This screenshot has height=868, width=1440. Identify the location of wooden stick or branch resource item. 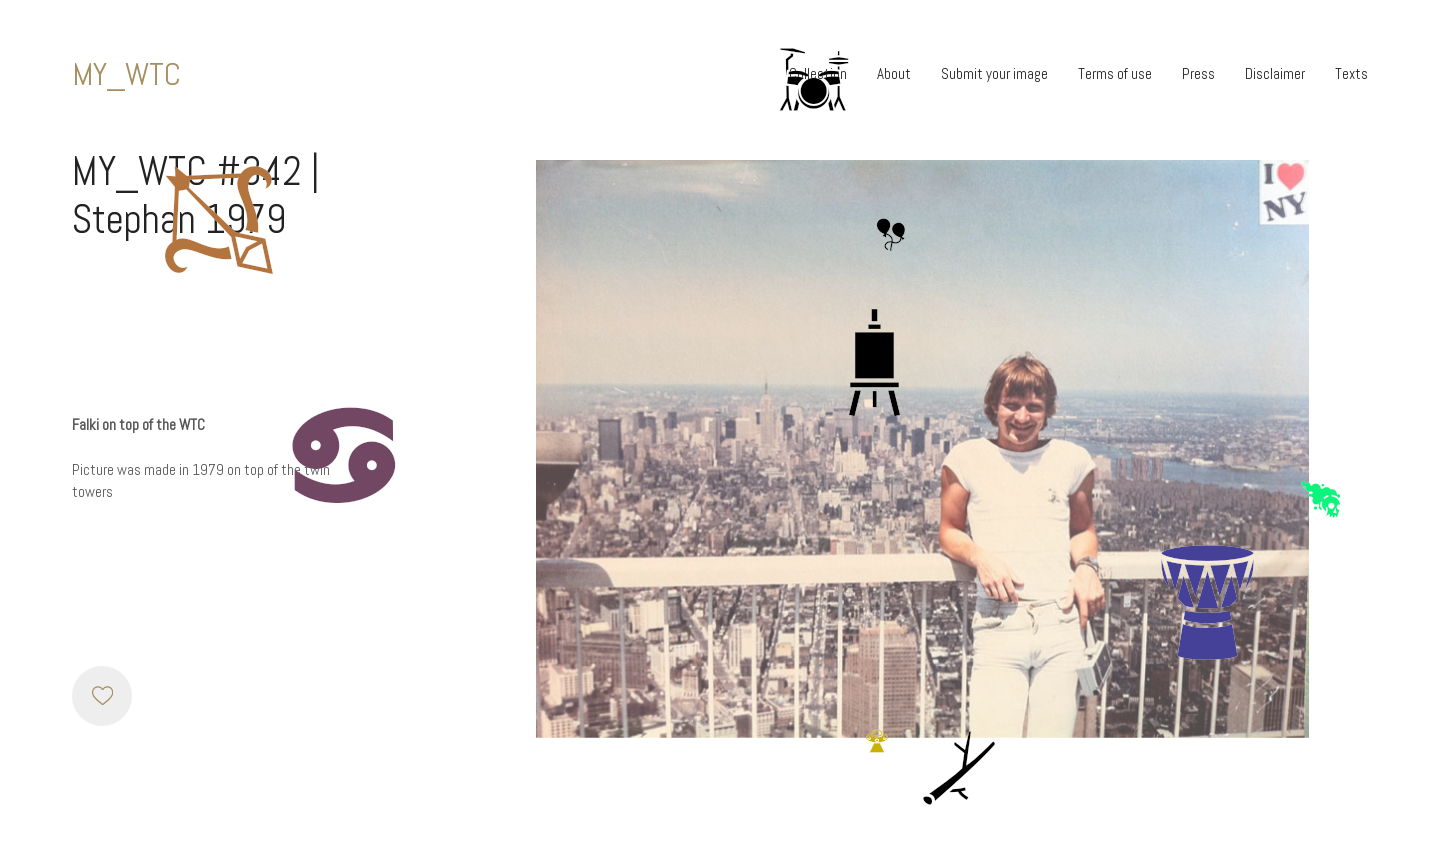
(959, 768).